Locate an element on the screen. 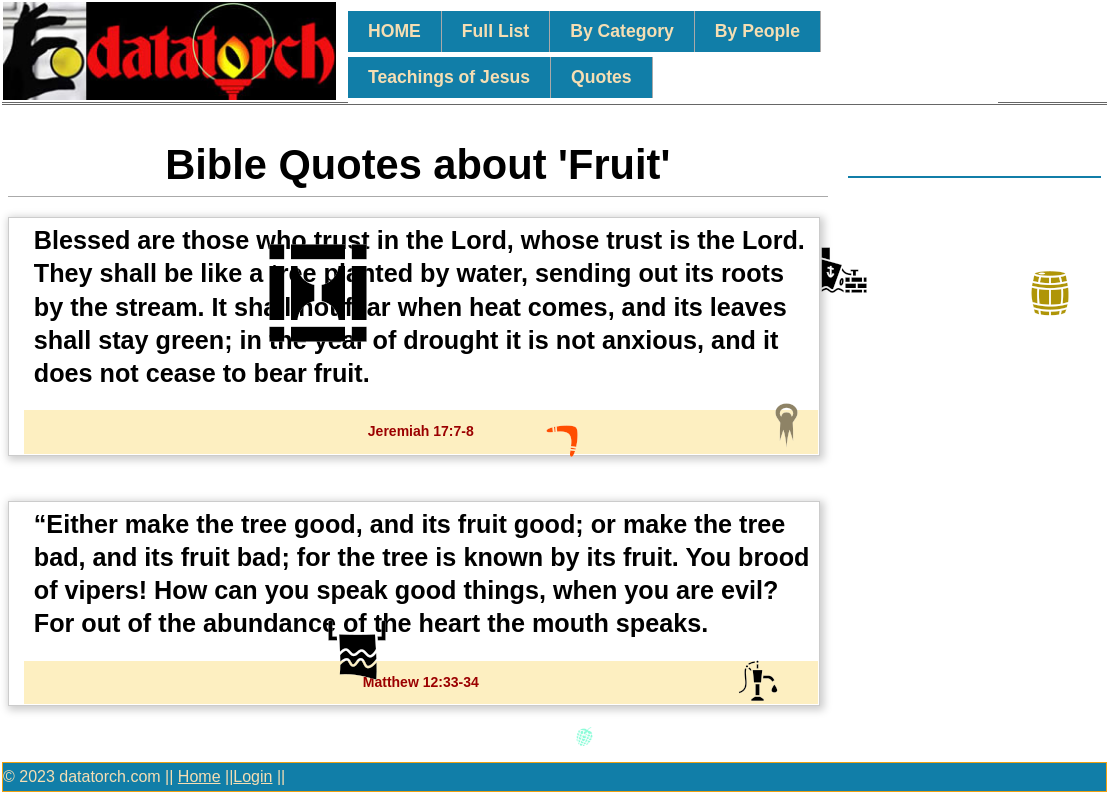 This screenshot has width=1115, height=800. boomerang weapon or tool in a game inventory is located at coordinates (562, 441).